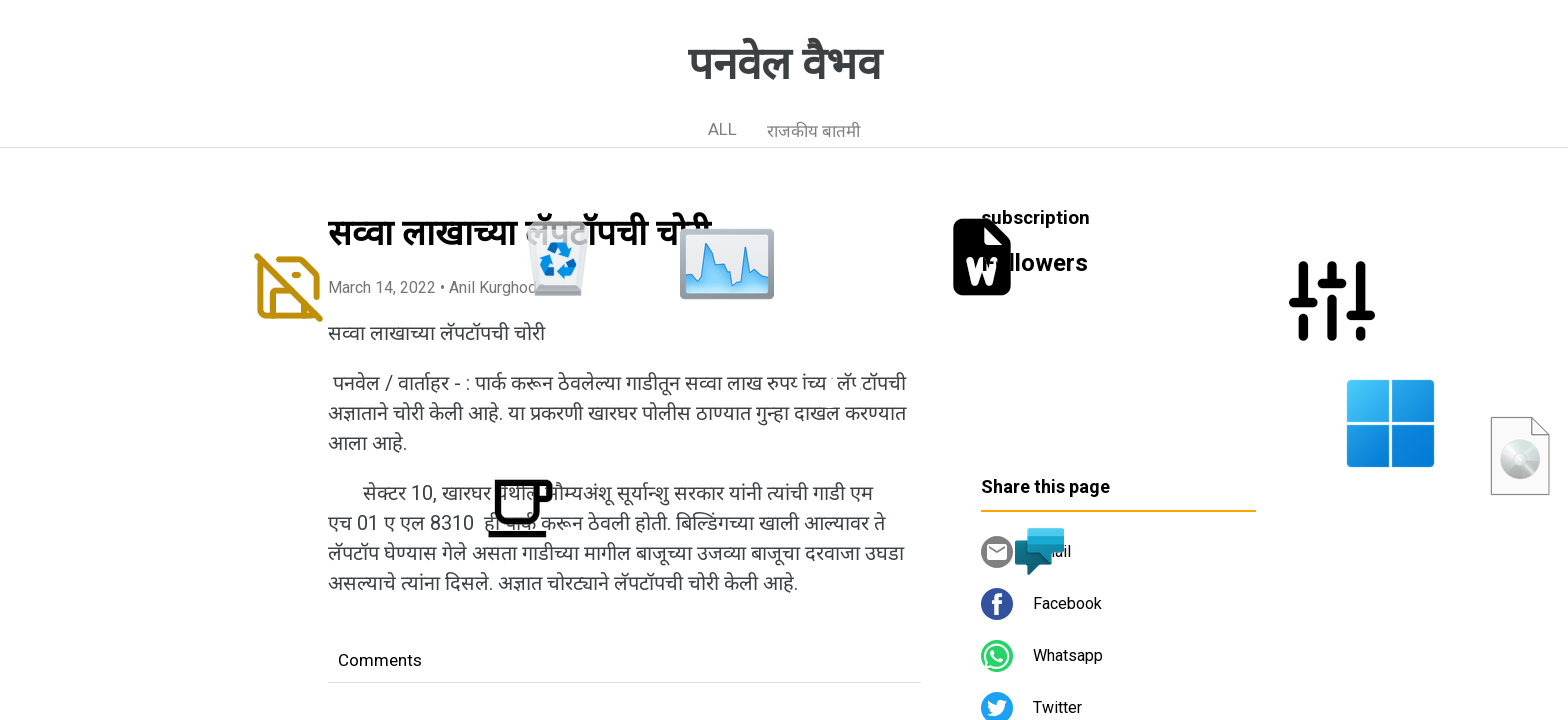 Image resolution: width=1568 pixels, height=720 pixels. Describe the element at coordinates (982, 257) in the screenshot. I see `open a Microsoft Word document` at that location.